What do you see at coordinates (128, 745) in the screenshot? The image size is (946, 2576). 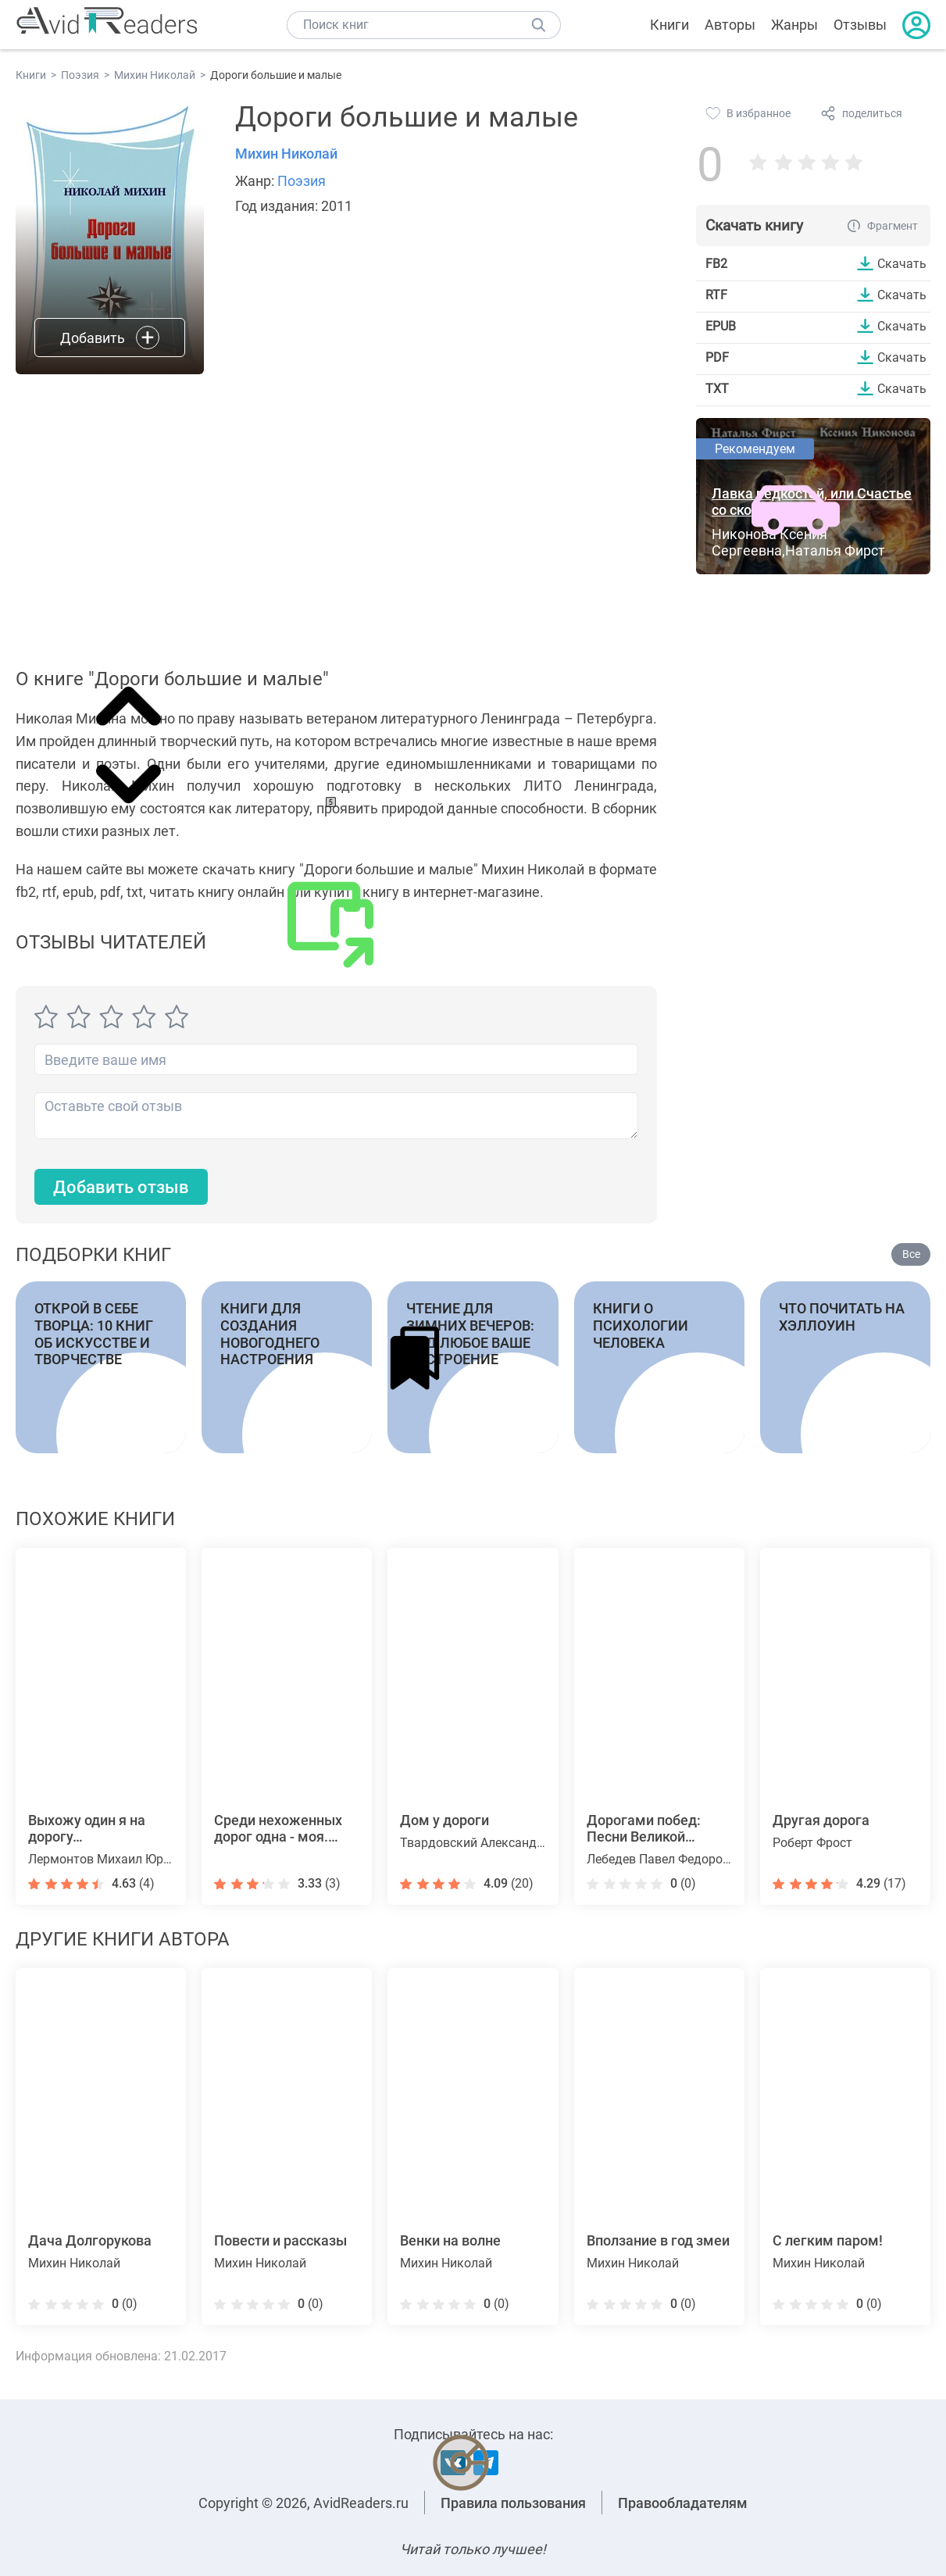 I see `expand or collapse a dropdown menu` at bounding box center [128, 745].